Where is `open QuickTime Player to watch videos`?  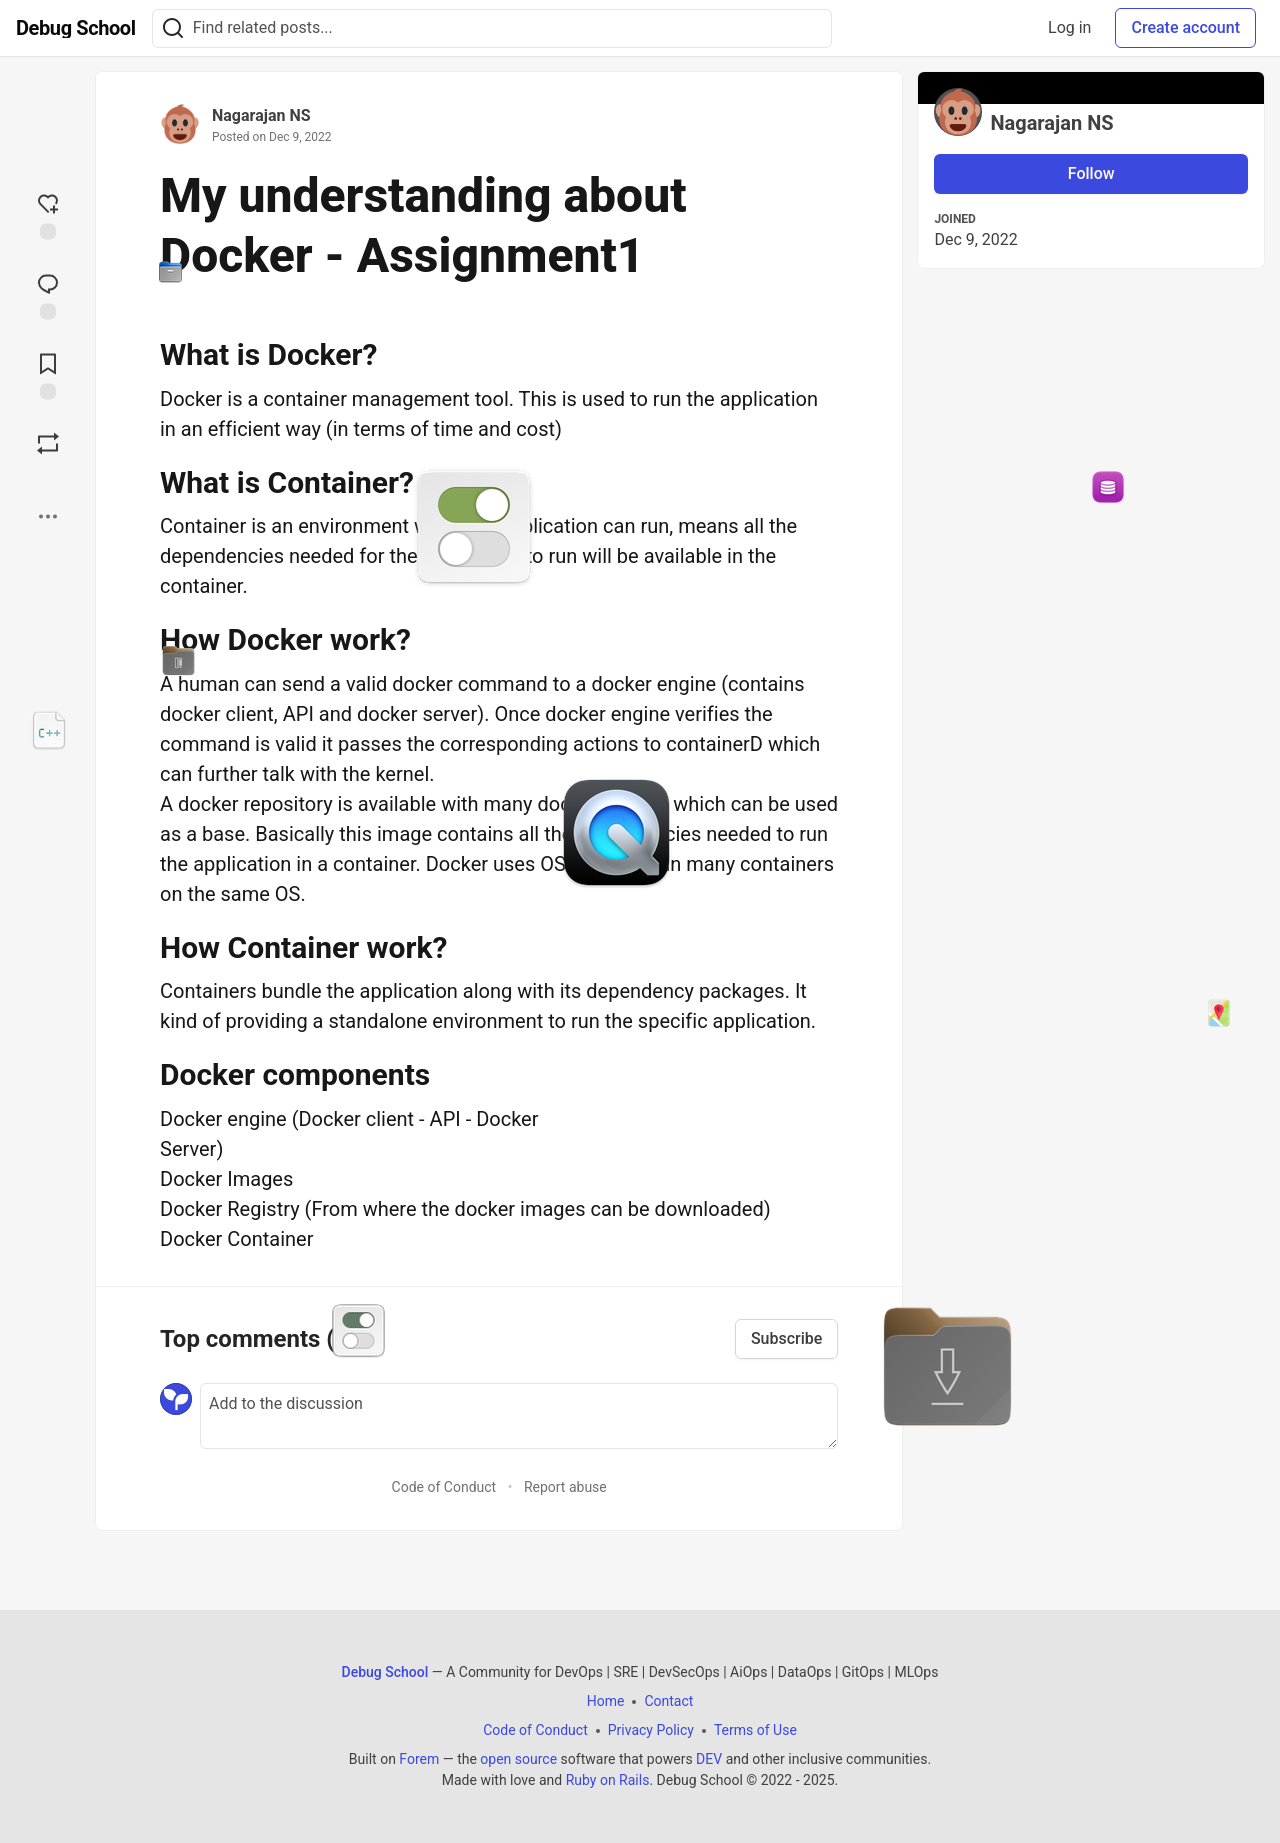 open QuickTime Player to watch videos is located at coordinates (616, 832).